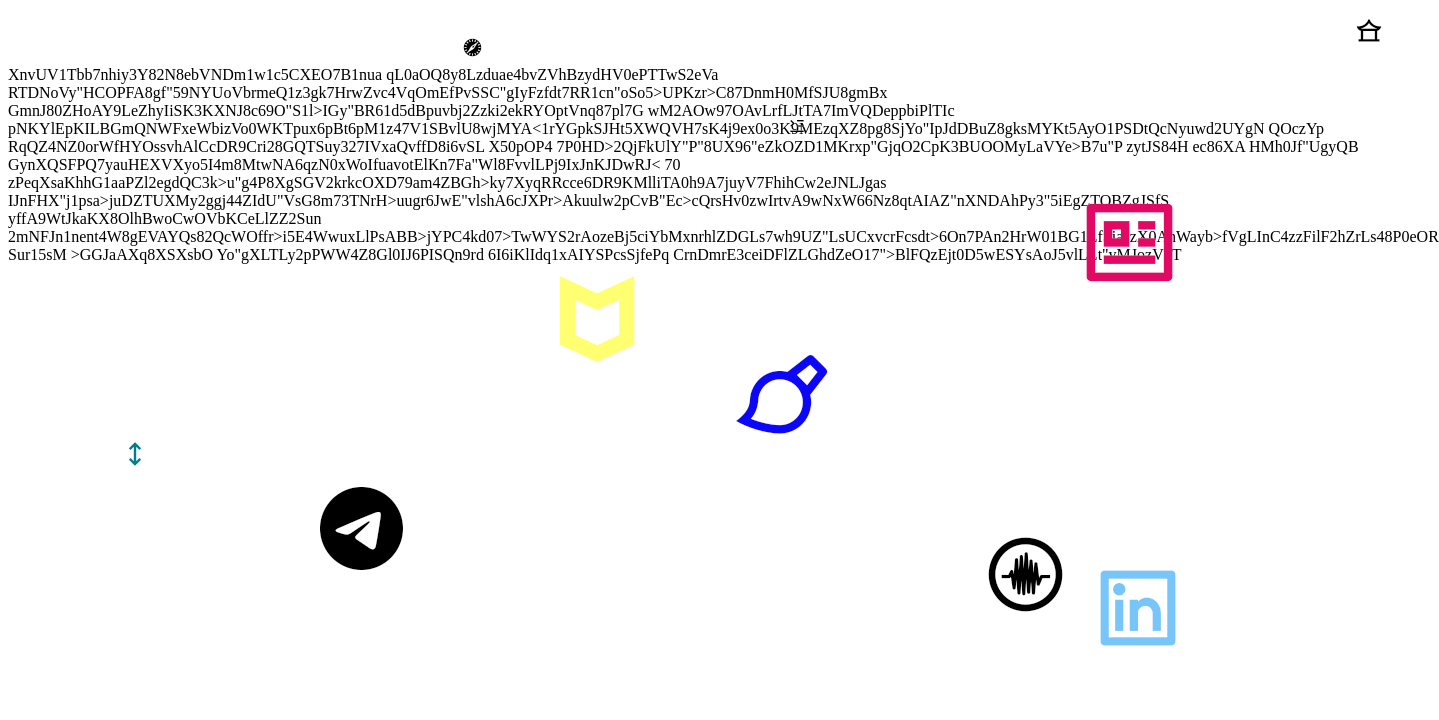 The image size is (1439, 720). I want to click on view historical or cultural landmarks, so click(1369, 31).